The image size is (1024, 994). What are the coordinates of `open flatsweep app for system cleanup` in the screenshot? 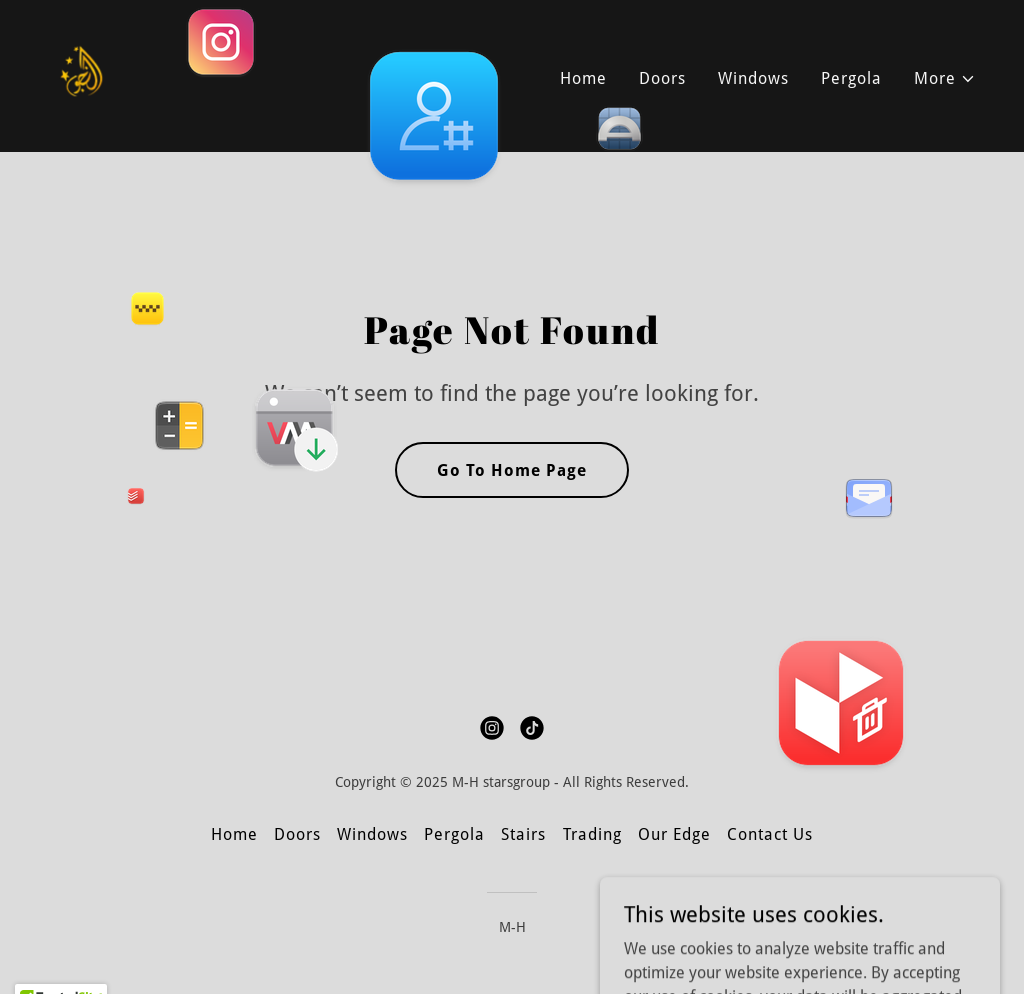 It's located at (841, 703).